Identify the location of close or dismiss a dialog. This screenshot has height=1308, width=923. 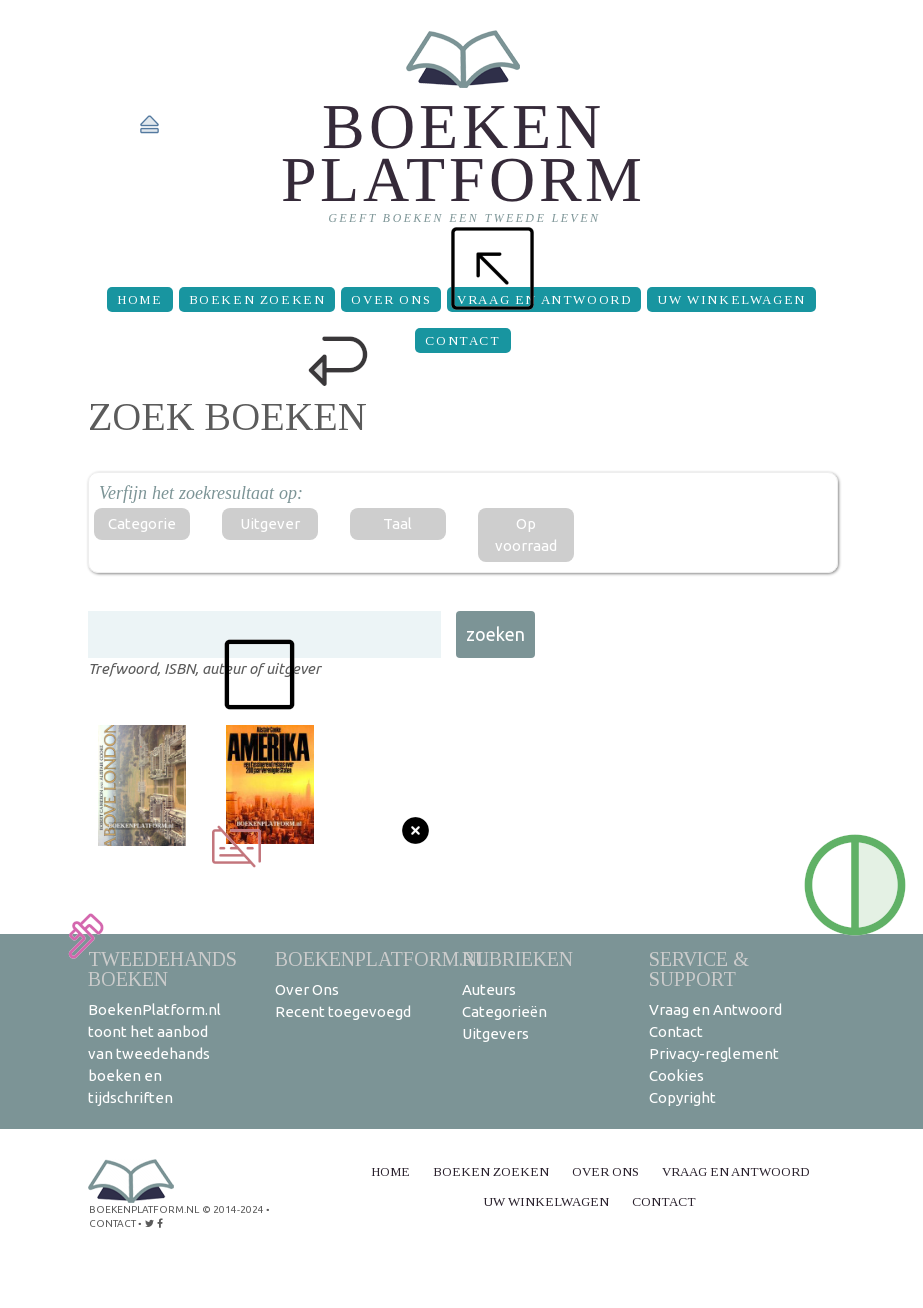
(415, 830).